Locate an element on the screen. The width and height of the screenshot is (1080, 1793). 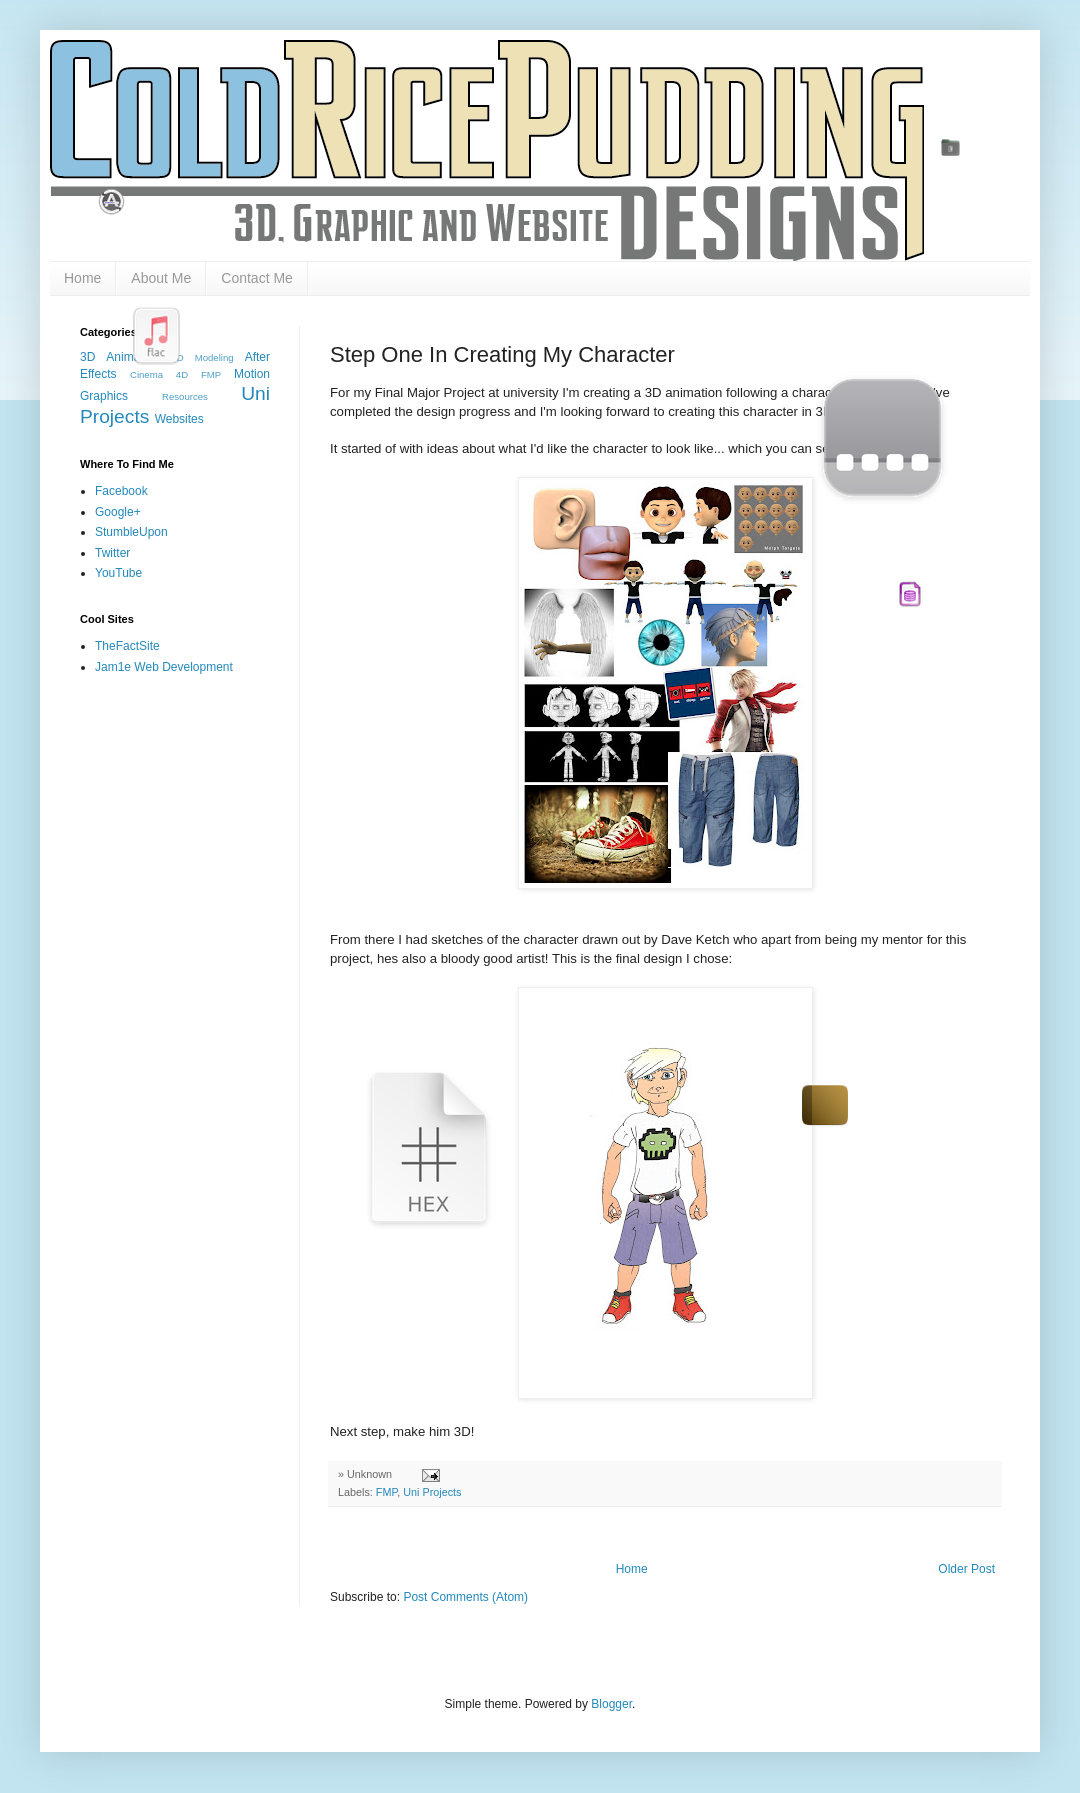
access your desktop folder is located at coordinates (825, 1104).